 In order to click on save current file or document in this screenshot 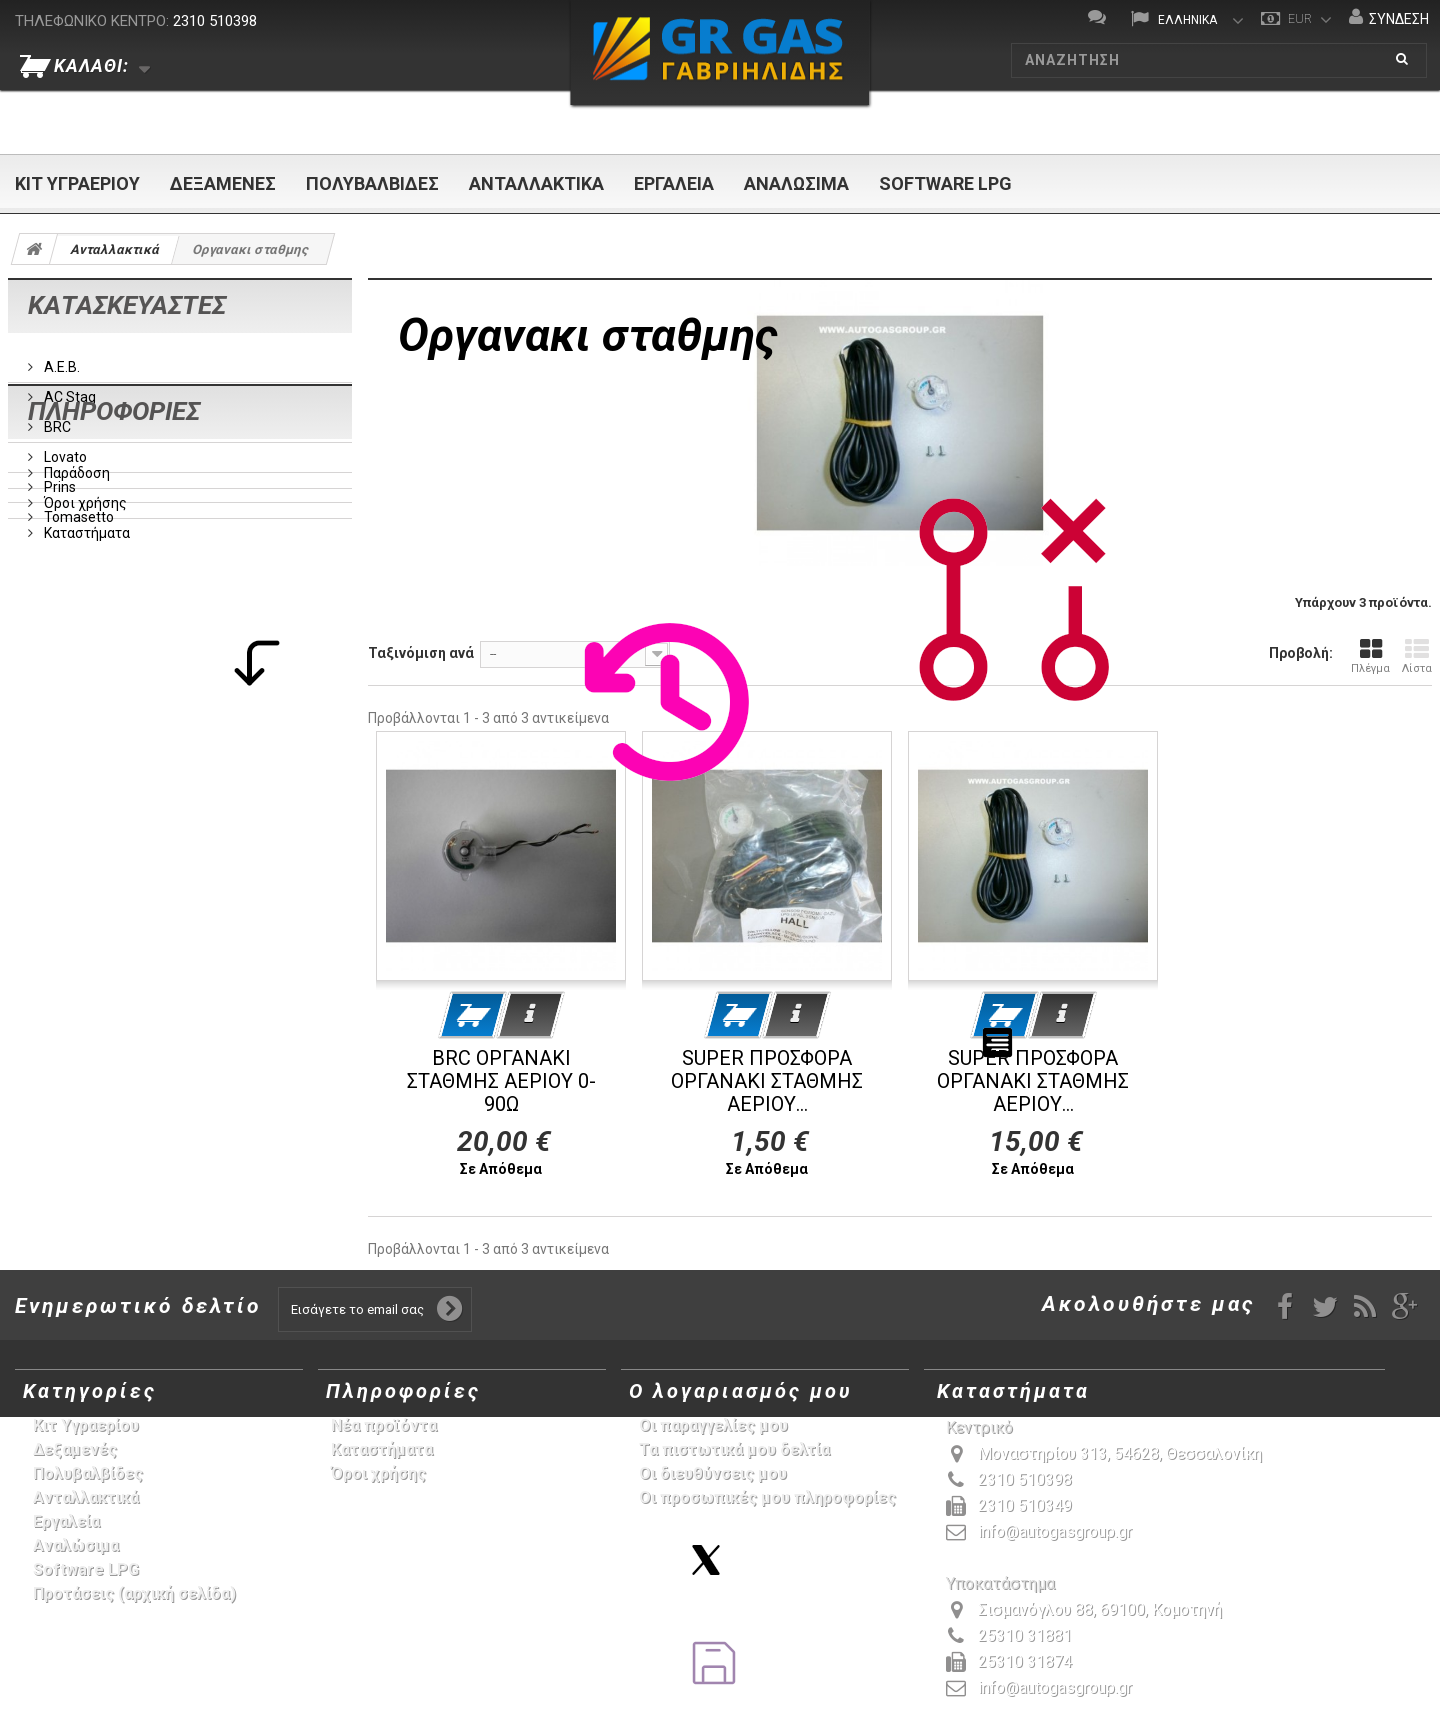, I will do `click(714, 1663)`.